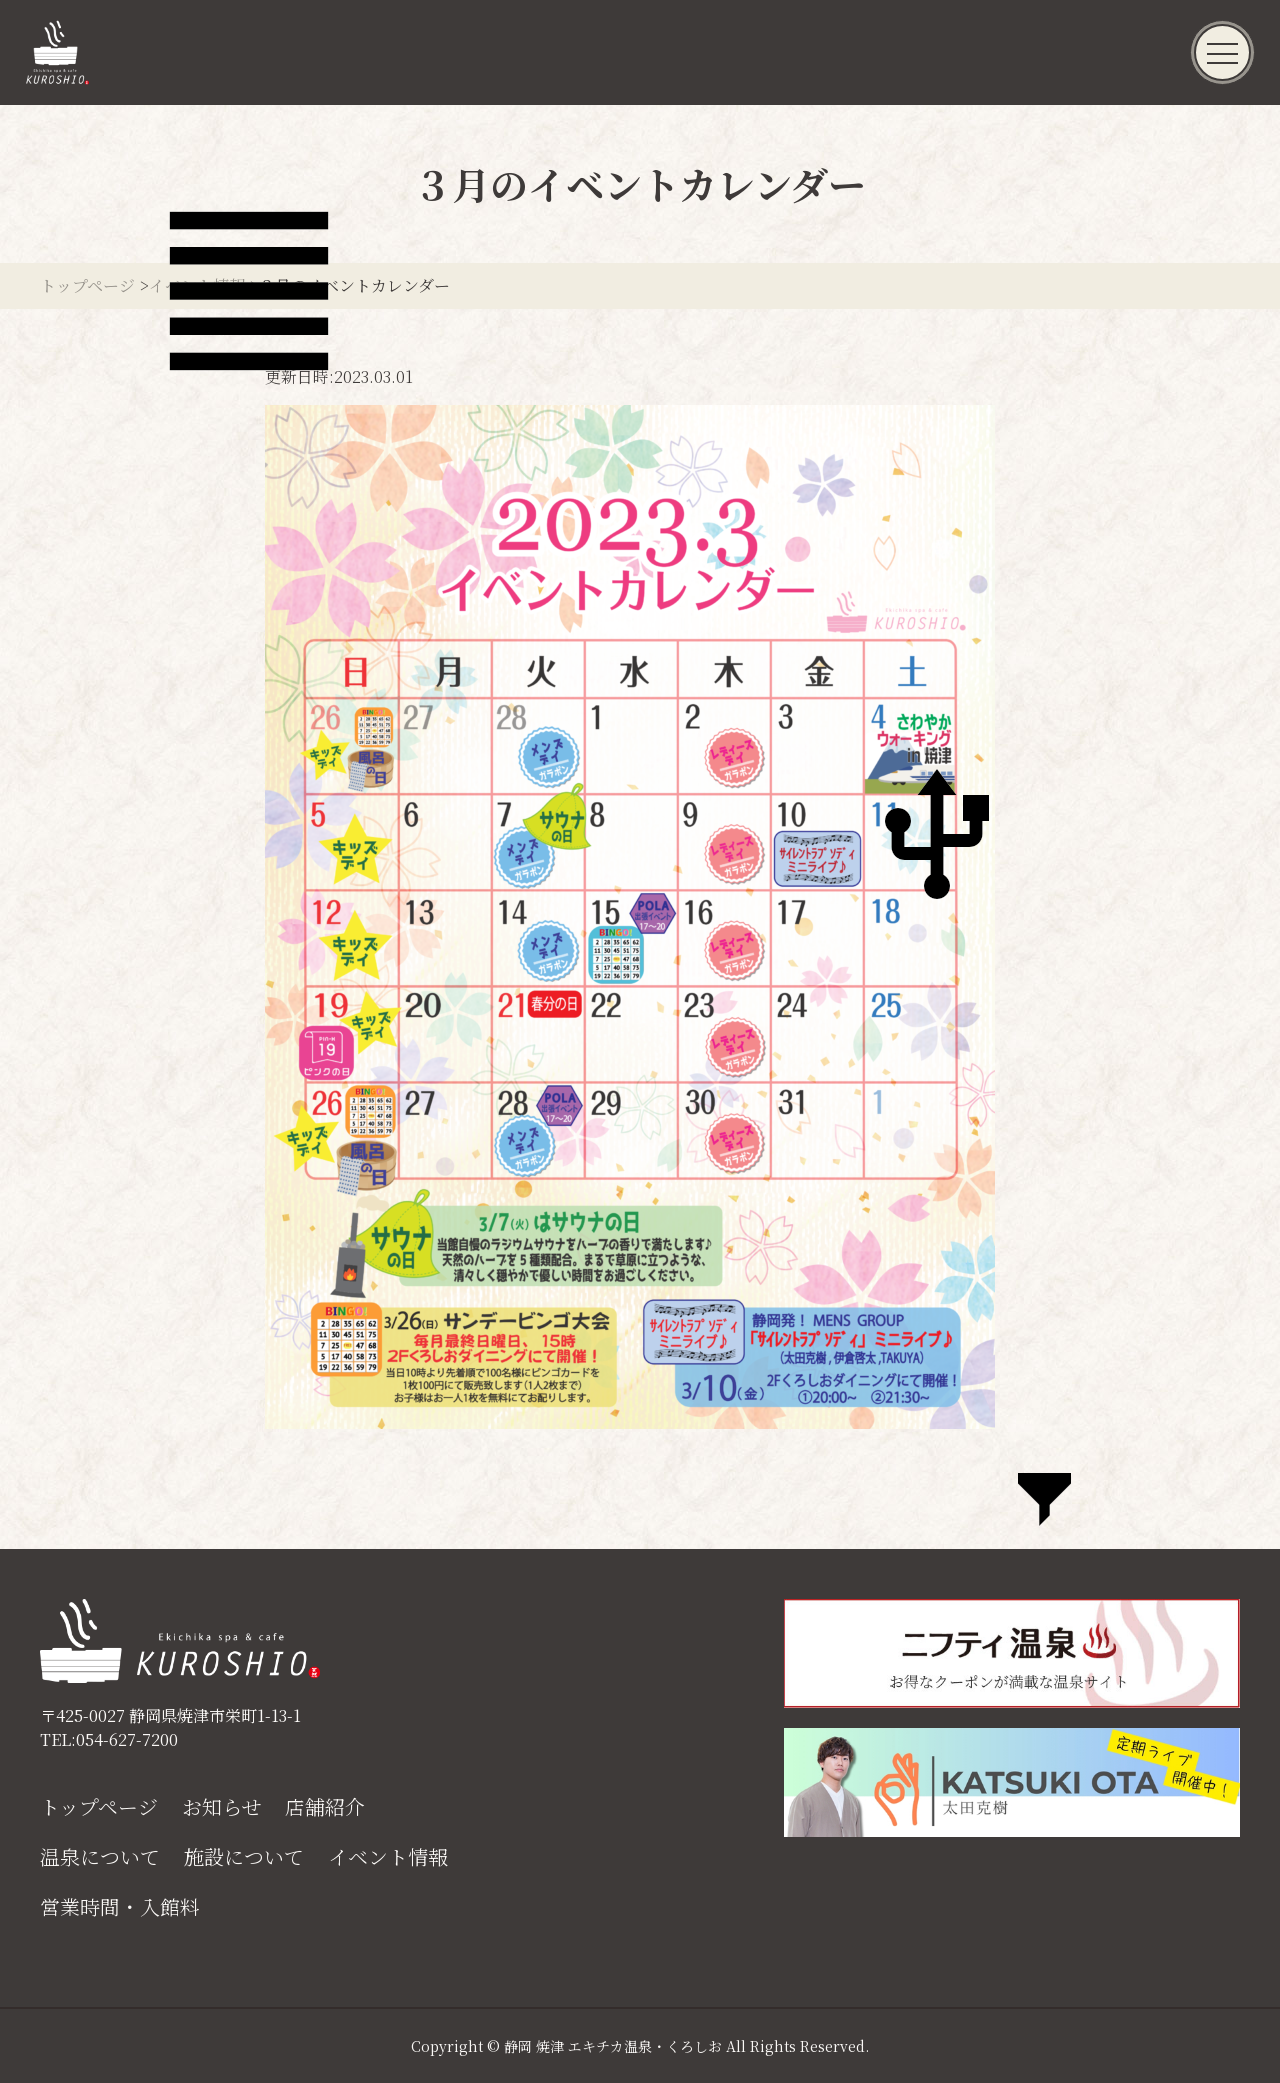 The image size is (1280, 2083). I want to click on filter or sort content, so click(1044, 1499).